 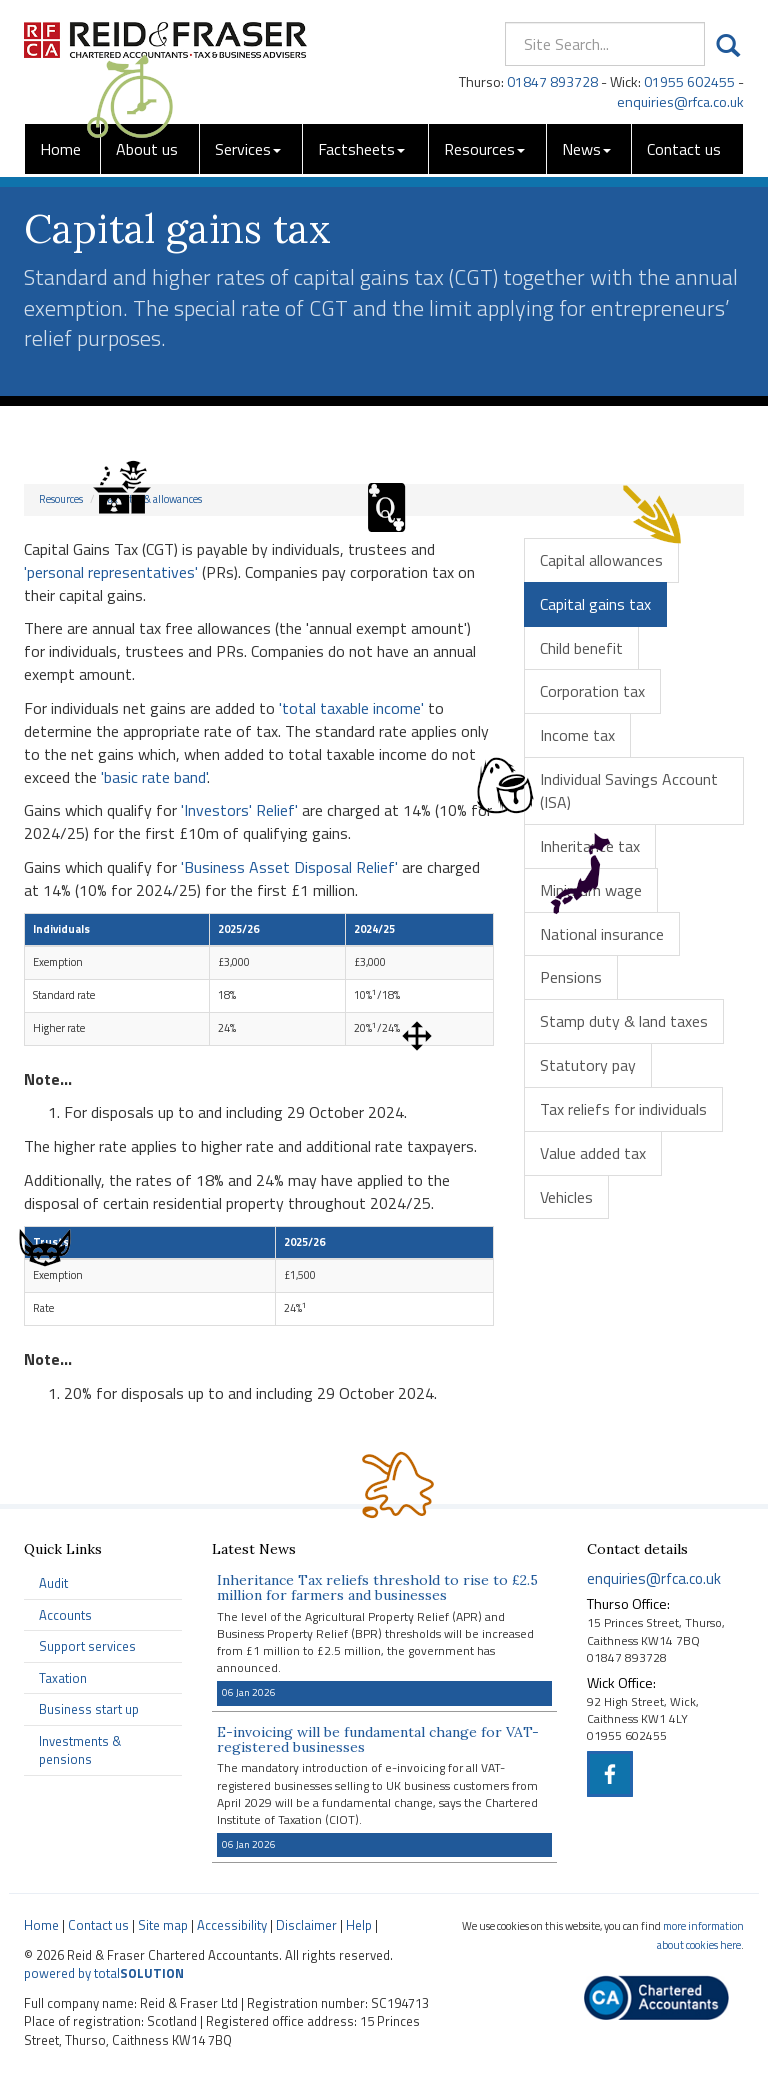 What do you see at coordinates (130, 95) in the screenshot?
I see `vintage or classic cycling mode` at bounding box center [130, 95].